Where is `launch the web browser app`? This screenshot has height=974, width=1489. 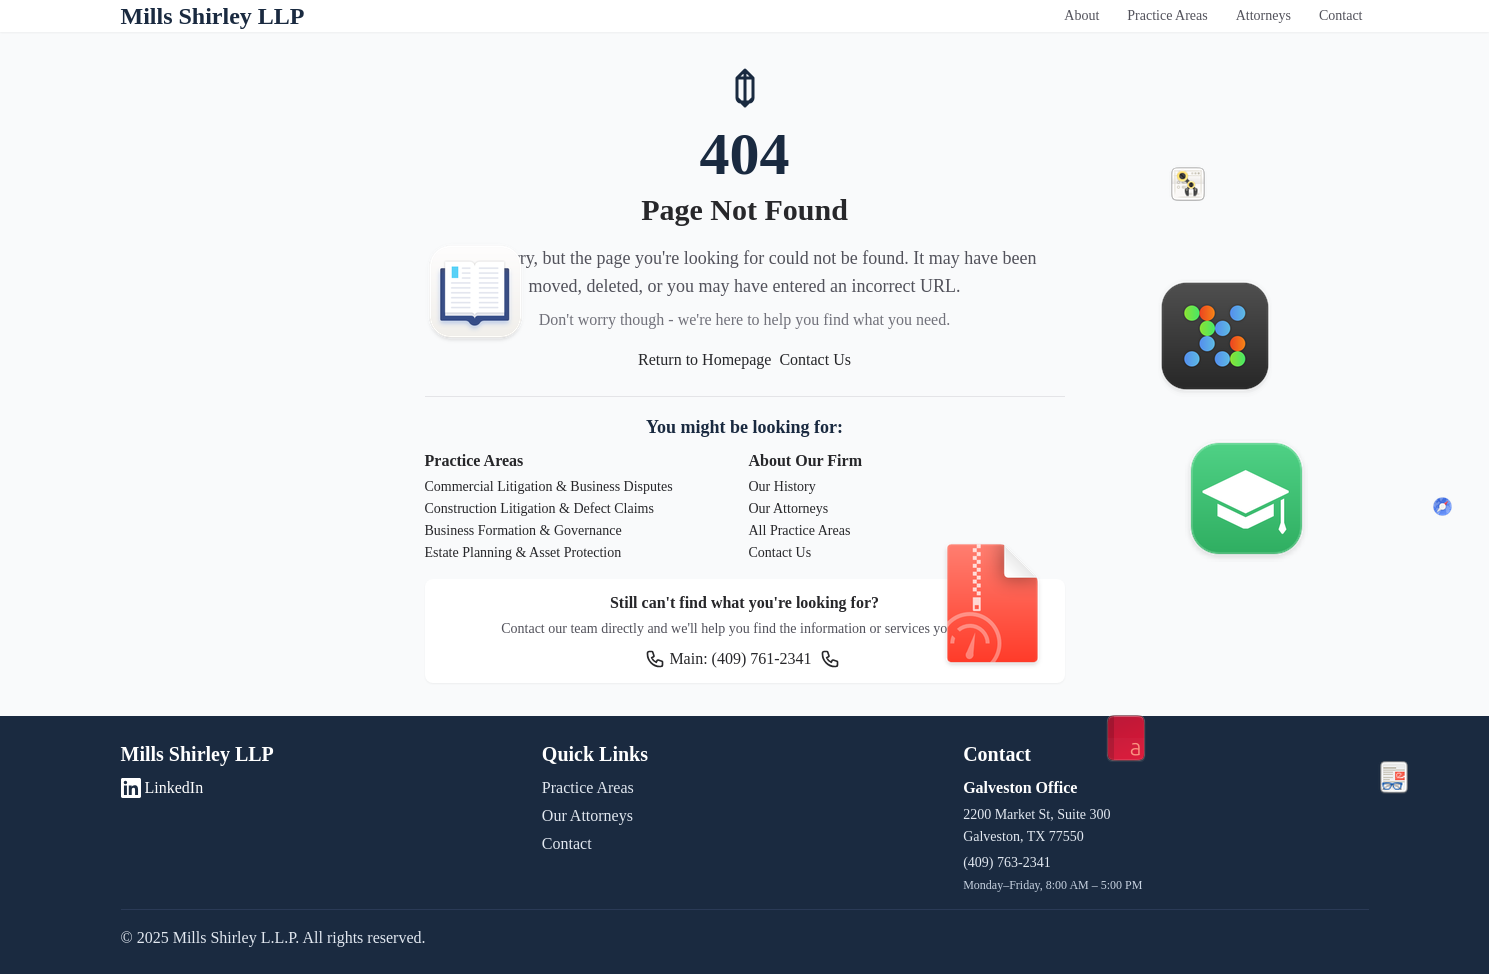 launch the web browser app is located at coordinates (1442, 506).